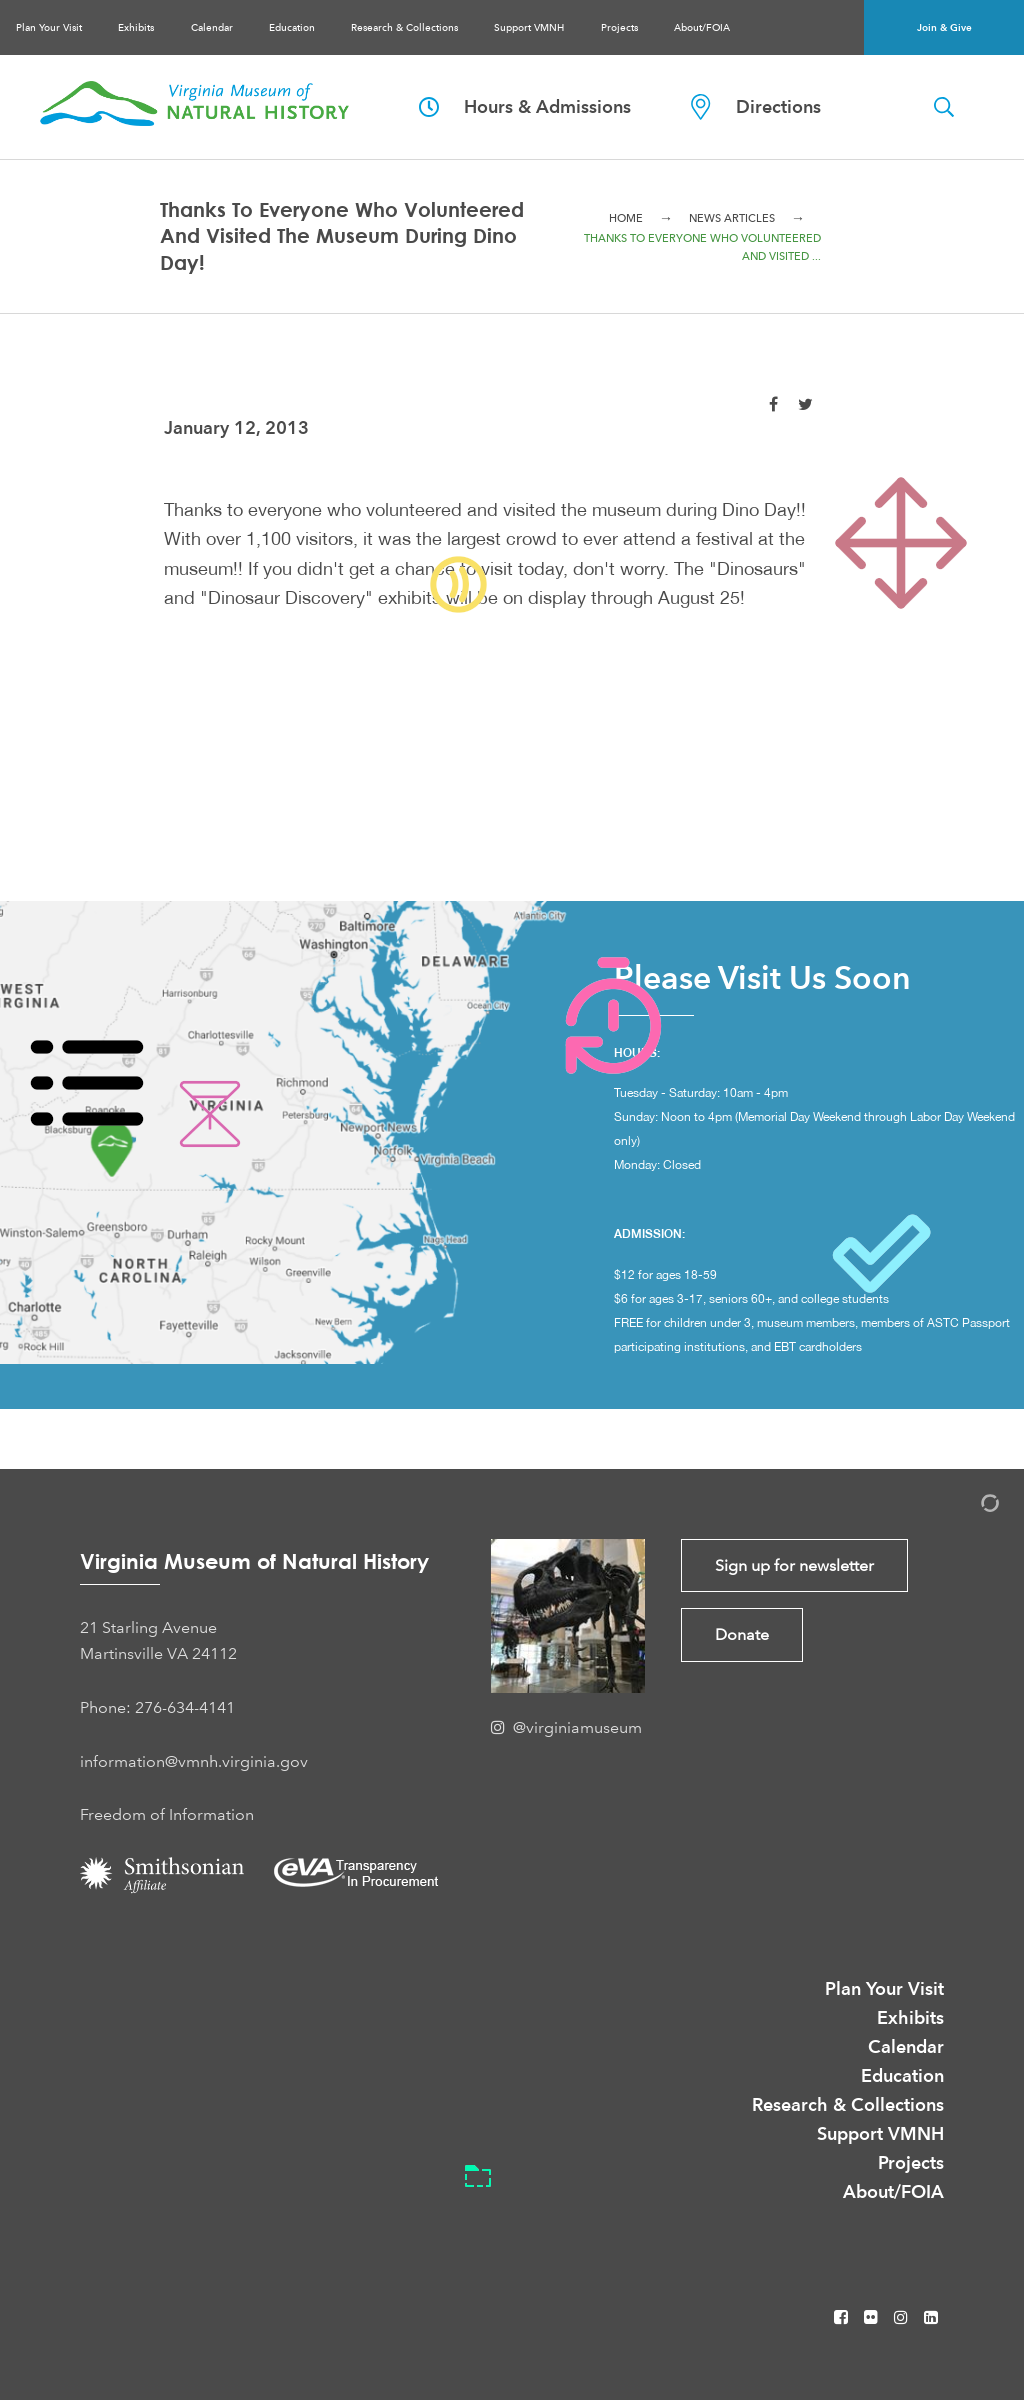 The height and width of the screenshot is (2400, 1024). I want to click on move or reposition an element, so click(901, 543).